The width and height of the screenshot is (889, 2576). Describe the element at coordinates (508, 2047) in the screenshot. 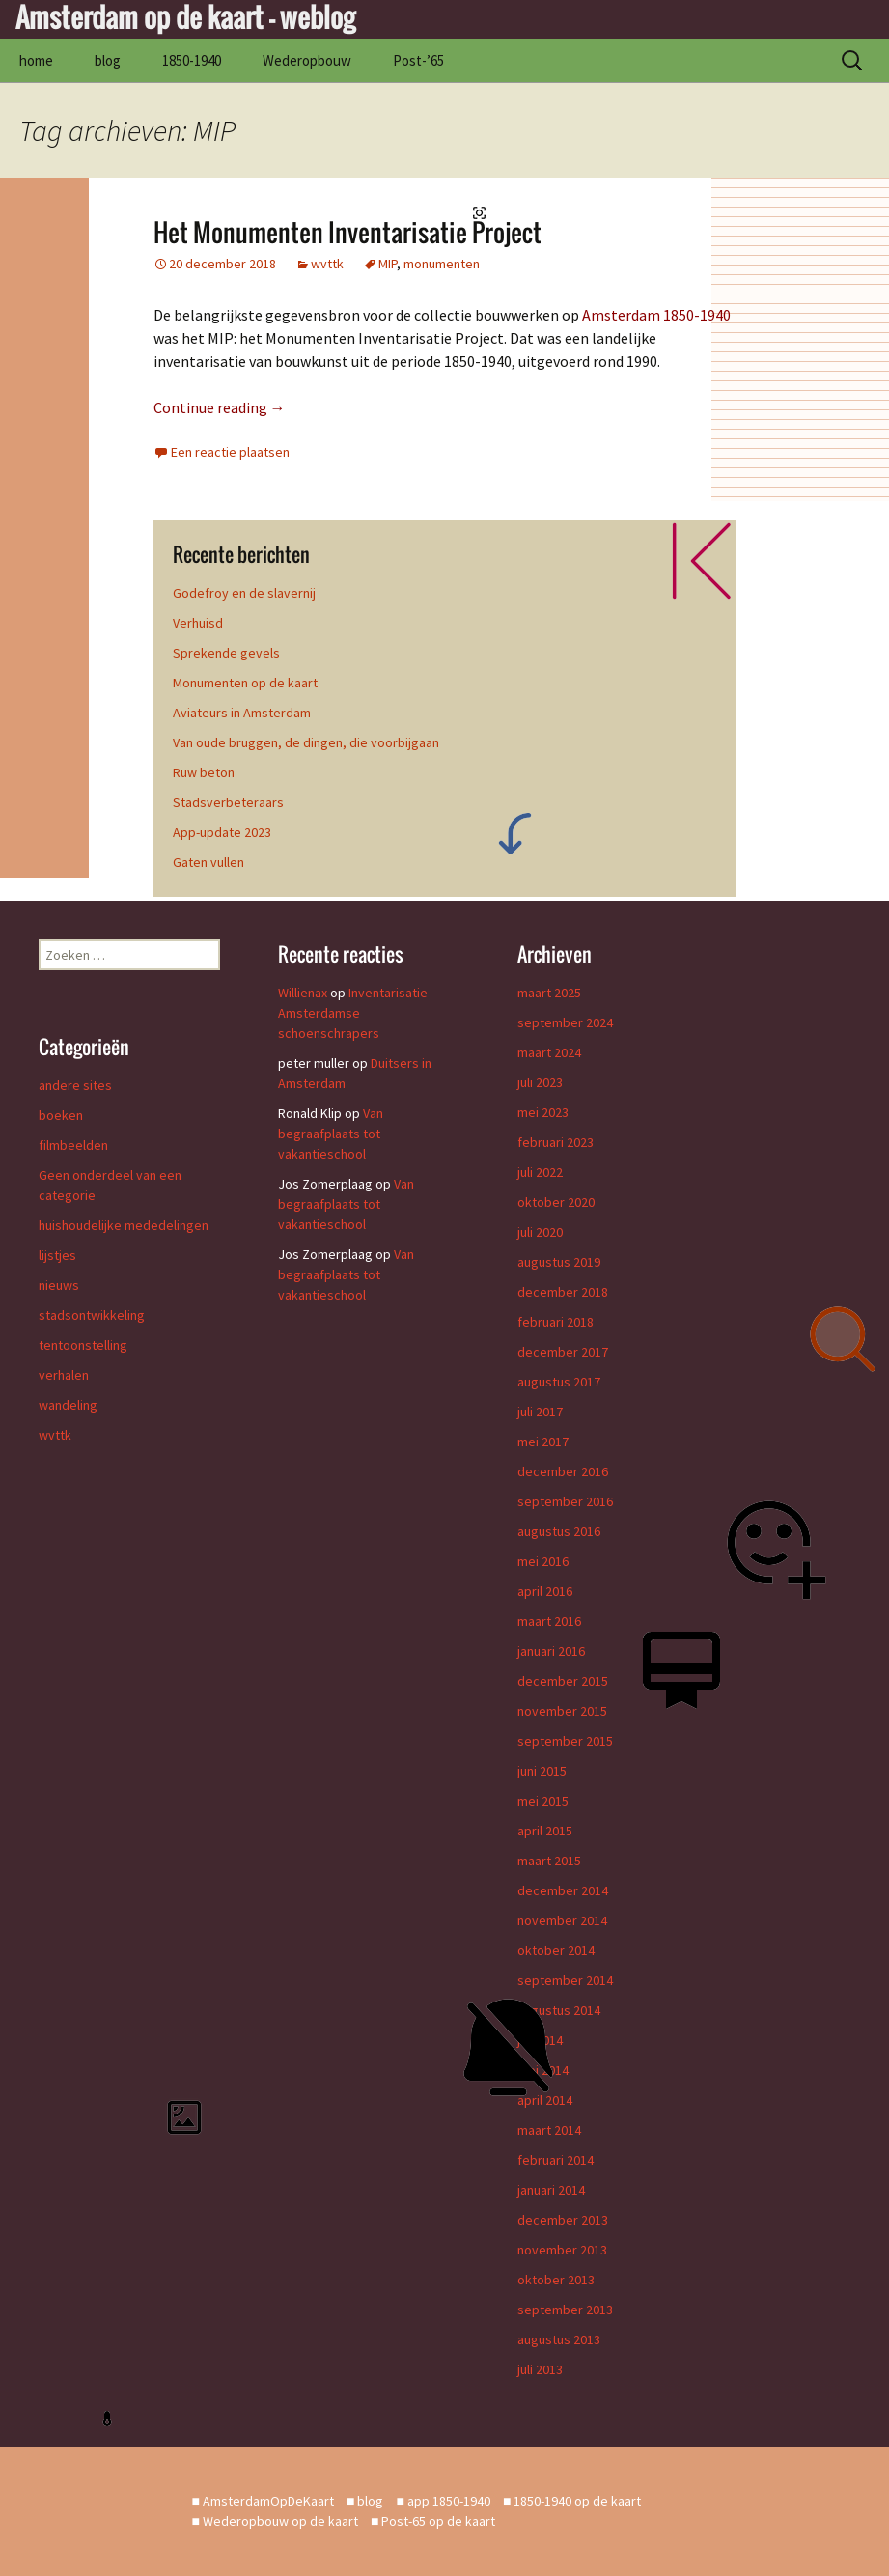

I see `mute notifications` at that location.